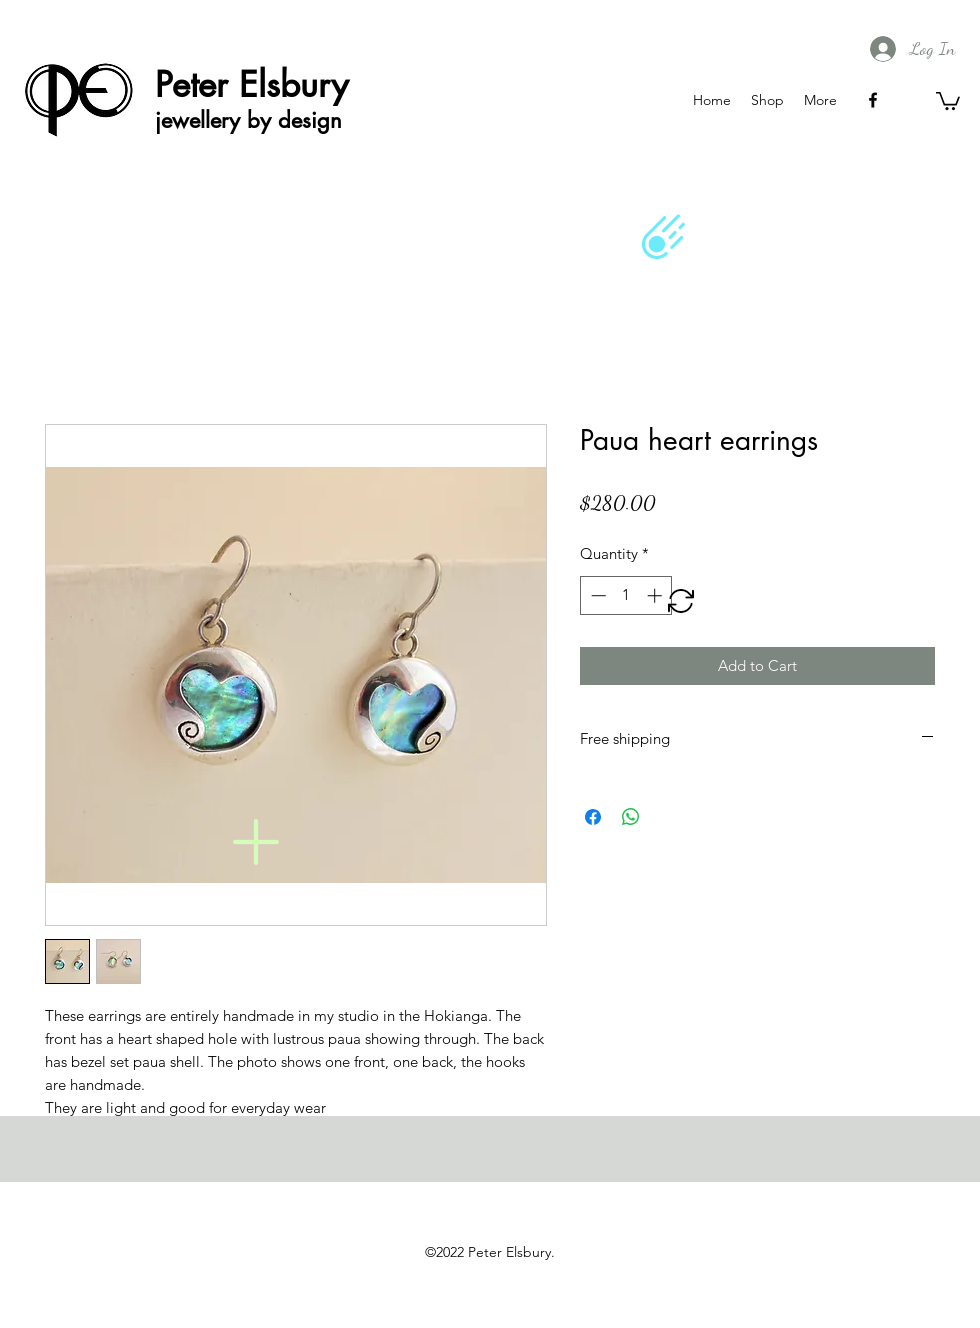 This screenshot has height=1328, width=980. What do you see at coordinates (681, 601) in the screenshot?
I see `refresh or reload content` at bounding box center [681, 601].